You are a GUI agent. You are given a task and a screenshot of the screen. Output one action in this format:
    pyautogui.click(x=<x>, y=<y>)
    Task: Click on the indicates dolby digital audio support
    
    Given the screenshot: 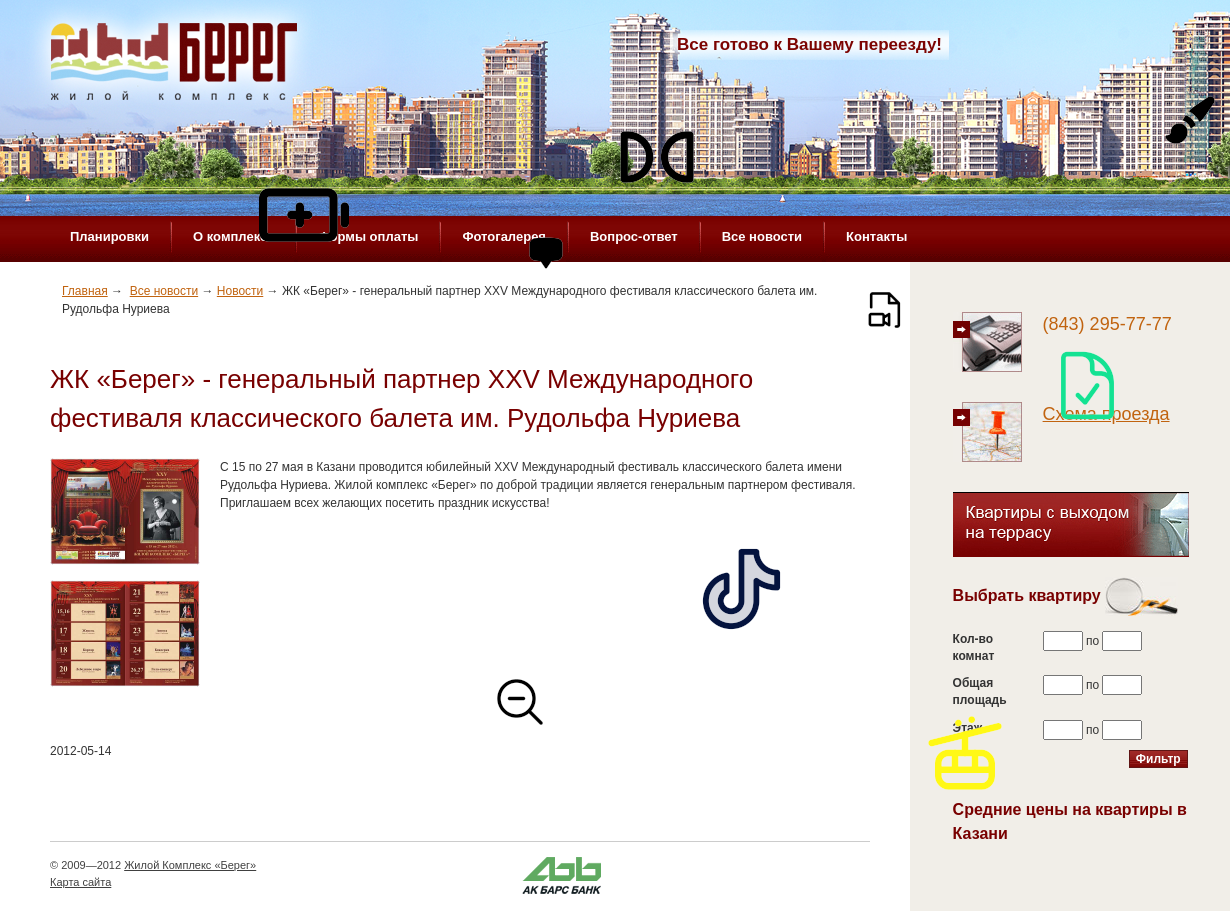 What is the action you would take?
    pyautogui.click(x=657, y=157)
    